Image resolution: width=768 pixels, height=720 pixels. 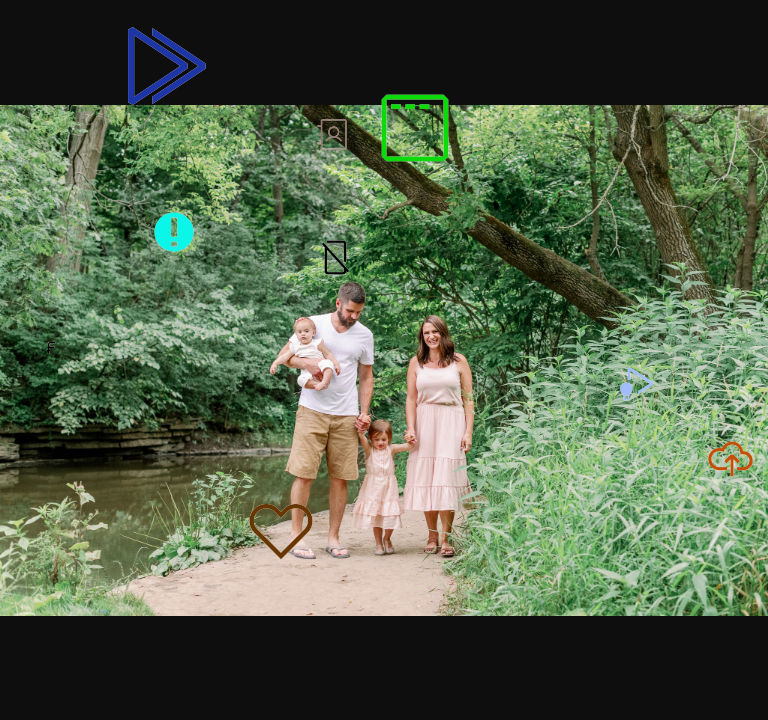 I want to click on toggle the menubar visibility, so click(x=415, y=128).